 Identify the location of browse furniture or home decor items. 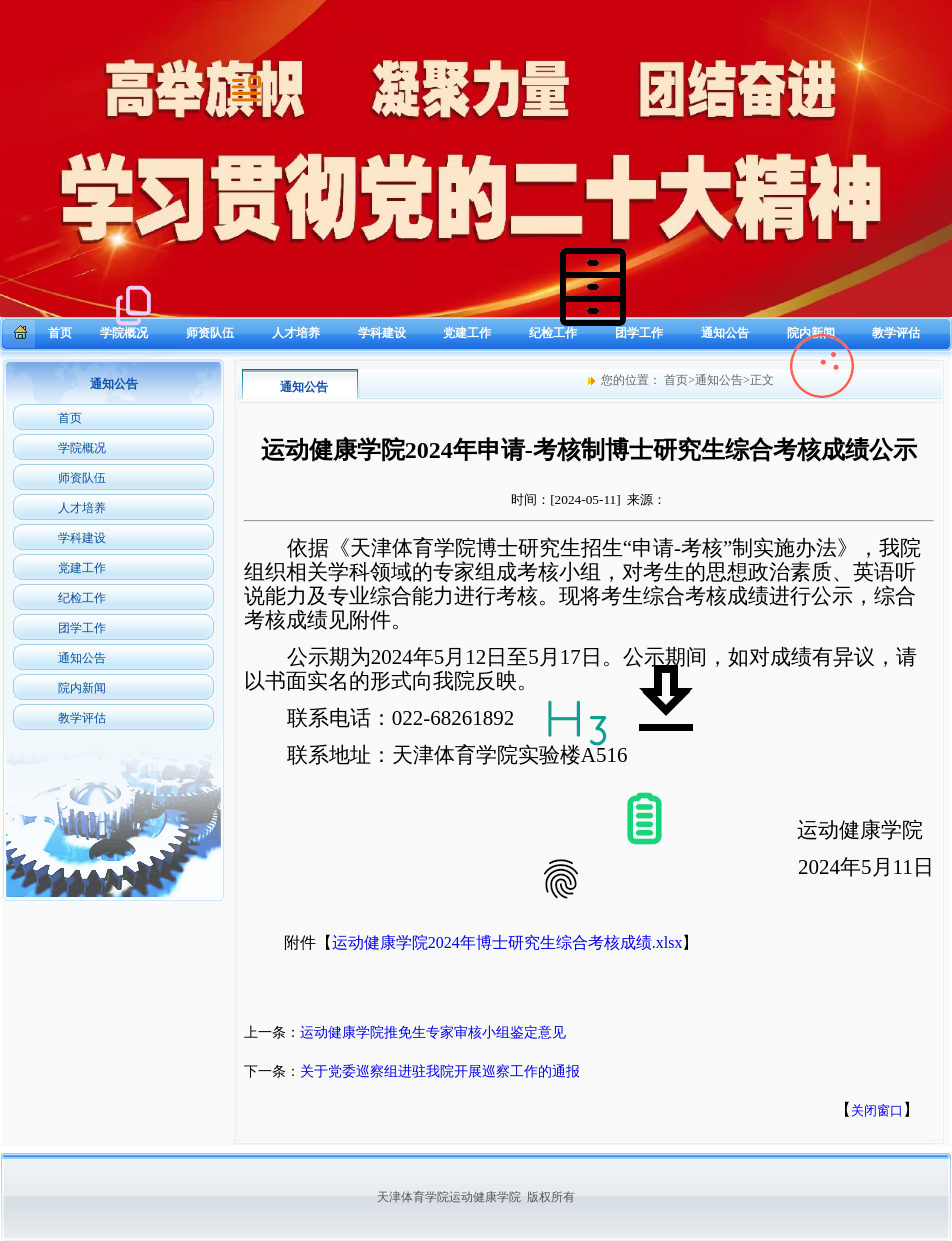
(593, 287).